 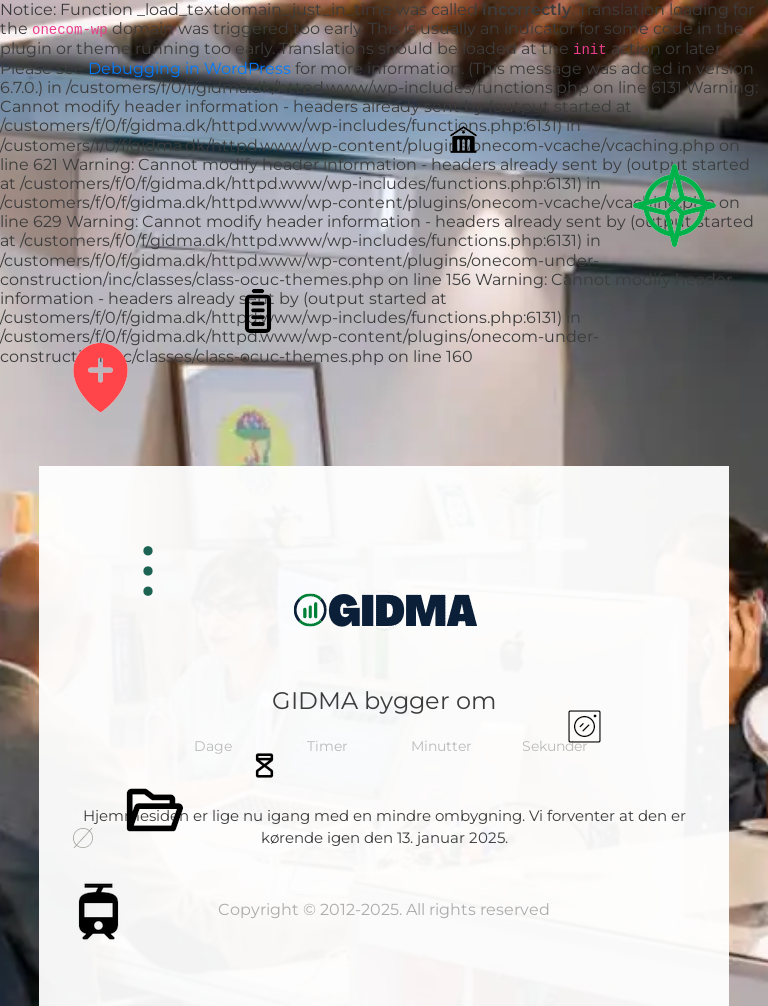 What do you see at coordinates (100, 377) in the screenshot?
I see `add a new location pin` at bounding box center [100, 377].